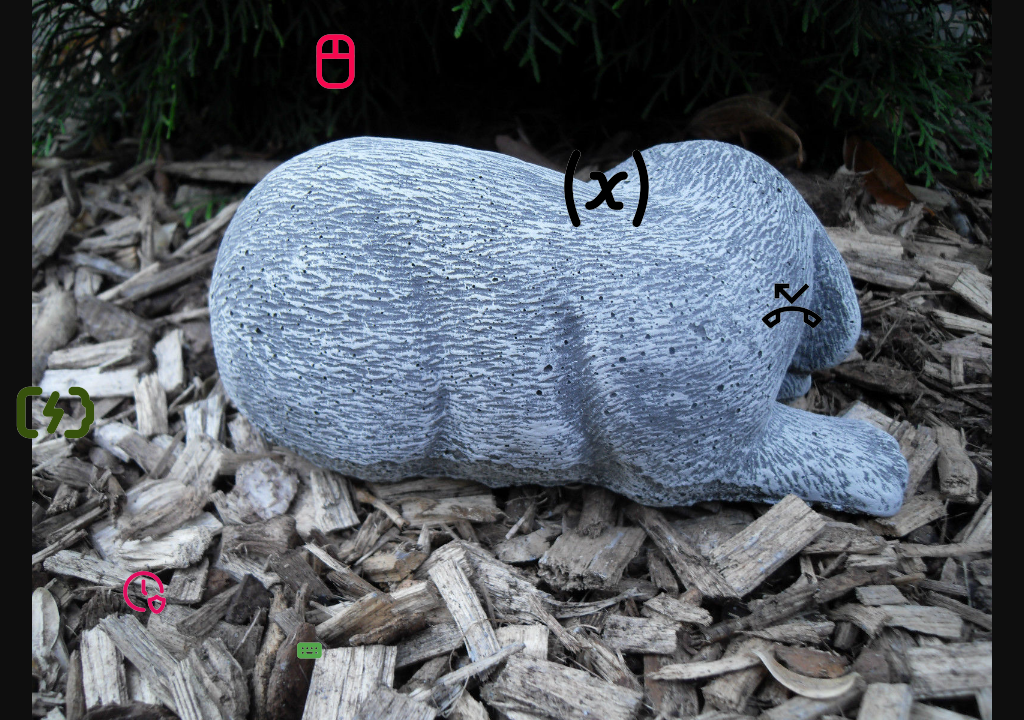 The width and height of the screenshot is (1024, 720). What do you see at coordinates (335, 61) in the screenshot?
I see `mouse input device indicator` at bounding box center [335, 61].